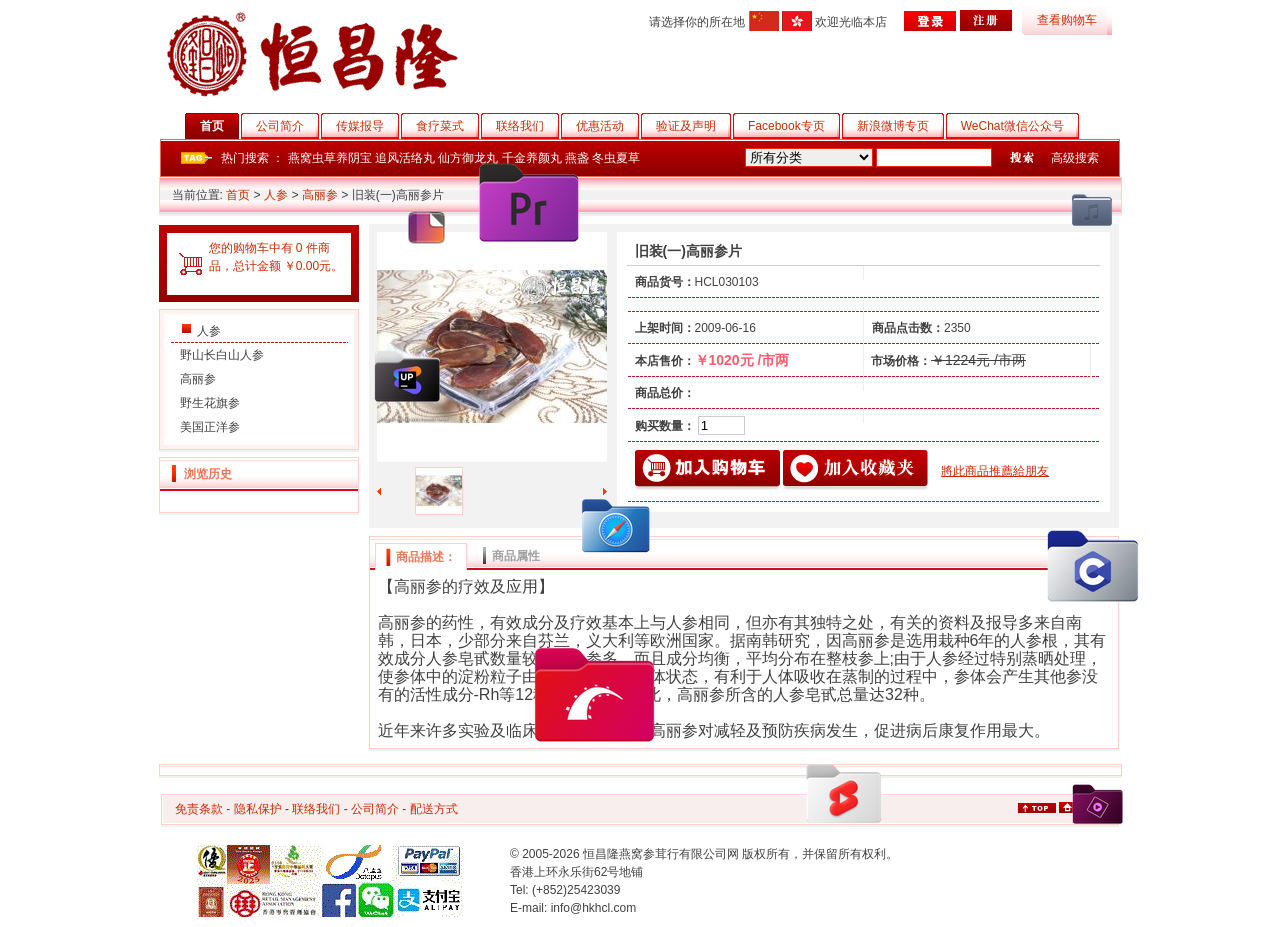 Image resolution: width=1280 pixels, height=927 pixels. Describe the element at coordinates (426, 227) in the screenshot. I see `customize desktop theme settings` at that location.